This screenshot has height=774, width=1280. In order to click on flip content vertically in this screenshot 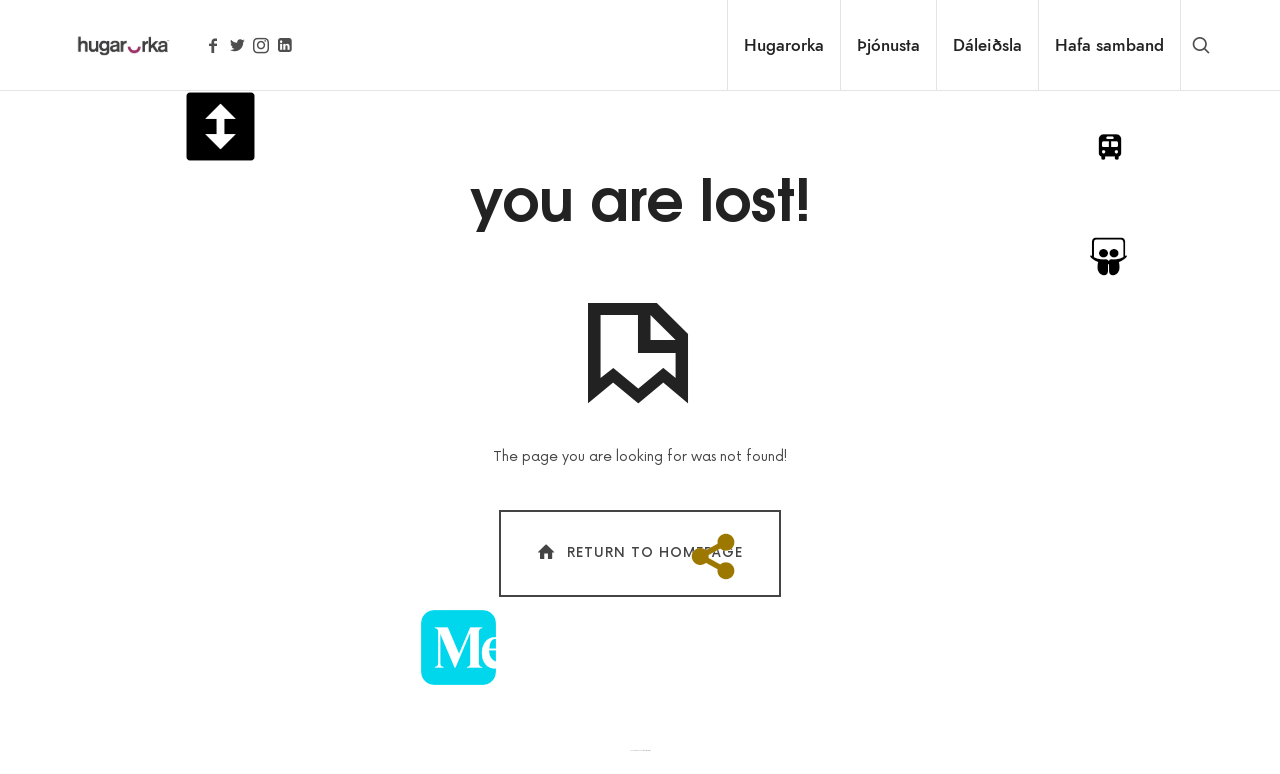, I will do `click(220, 126)`.